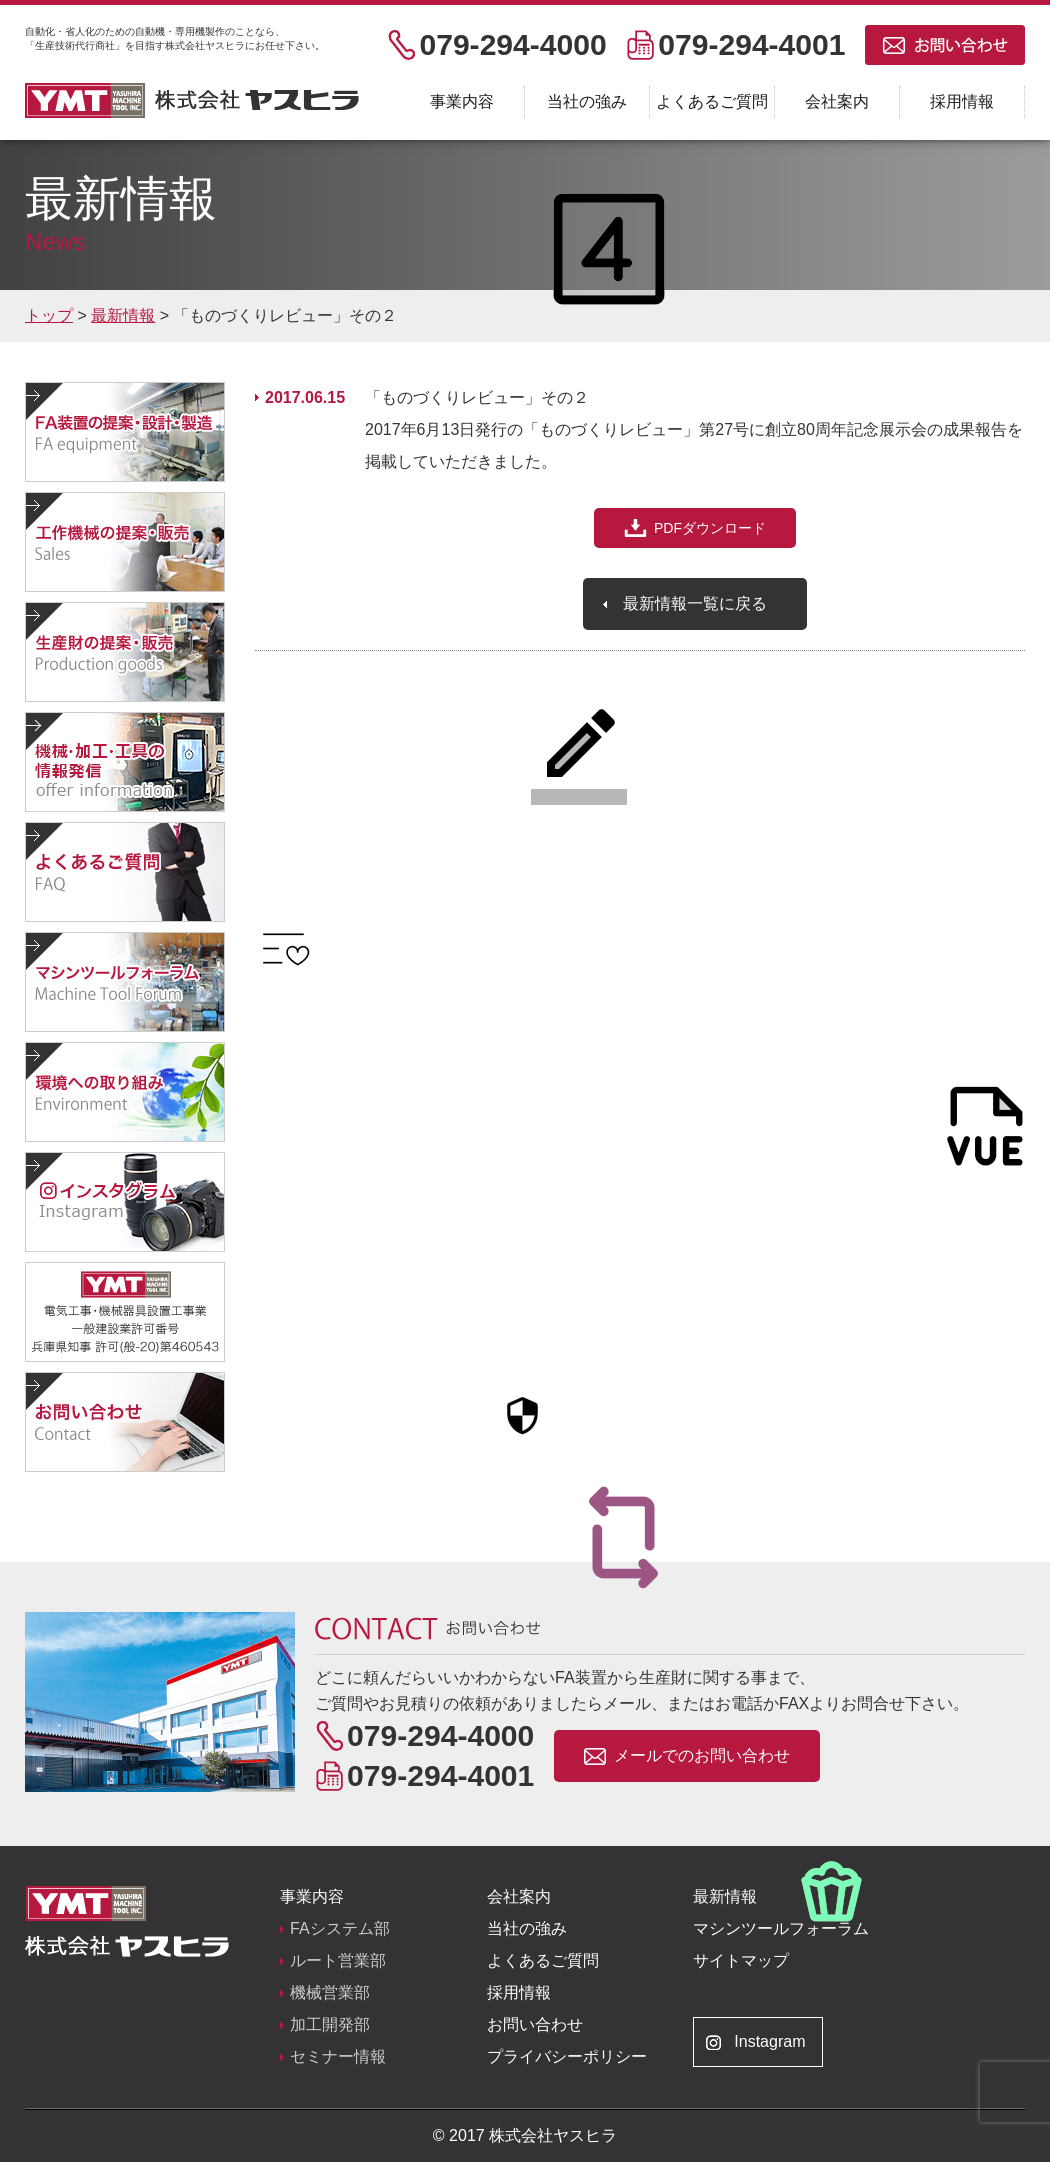  What do you see at coordinates (522, 1415) in the screenshot?
I see `access security settings` at bounding box center [522, 1415].